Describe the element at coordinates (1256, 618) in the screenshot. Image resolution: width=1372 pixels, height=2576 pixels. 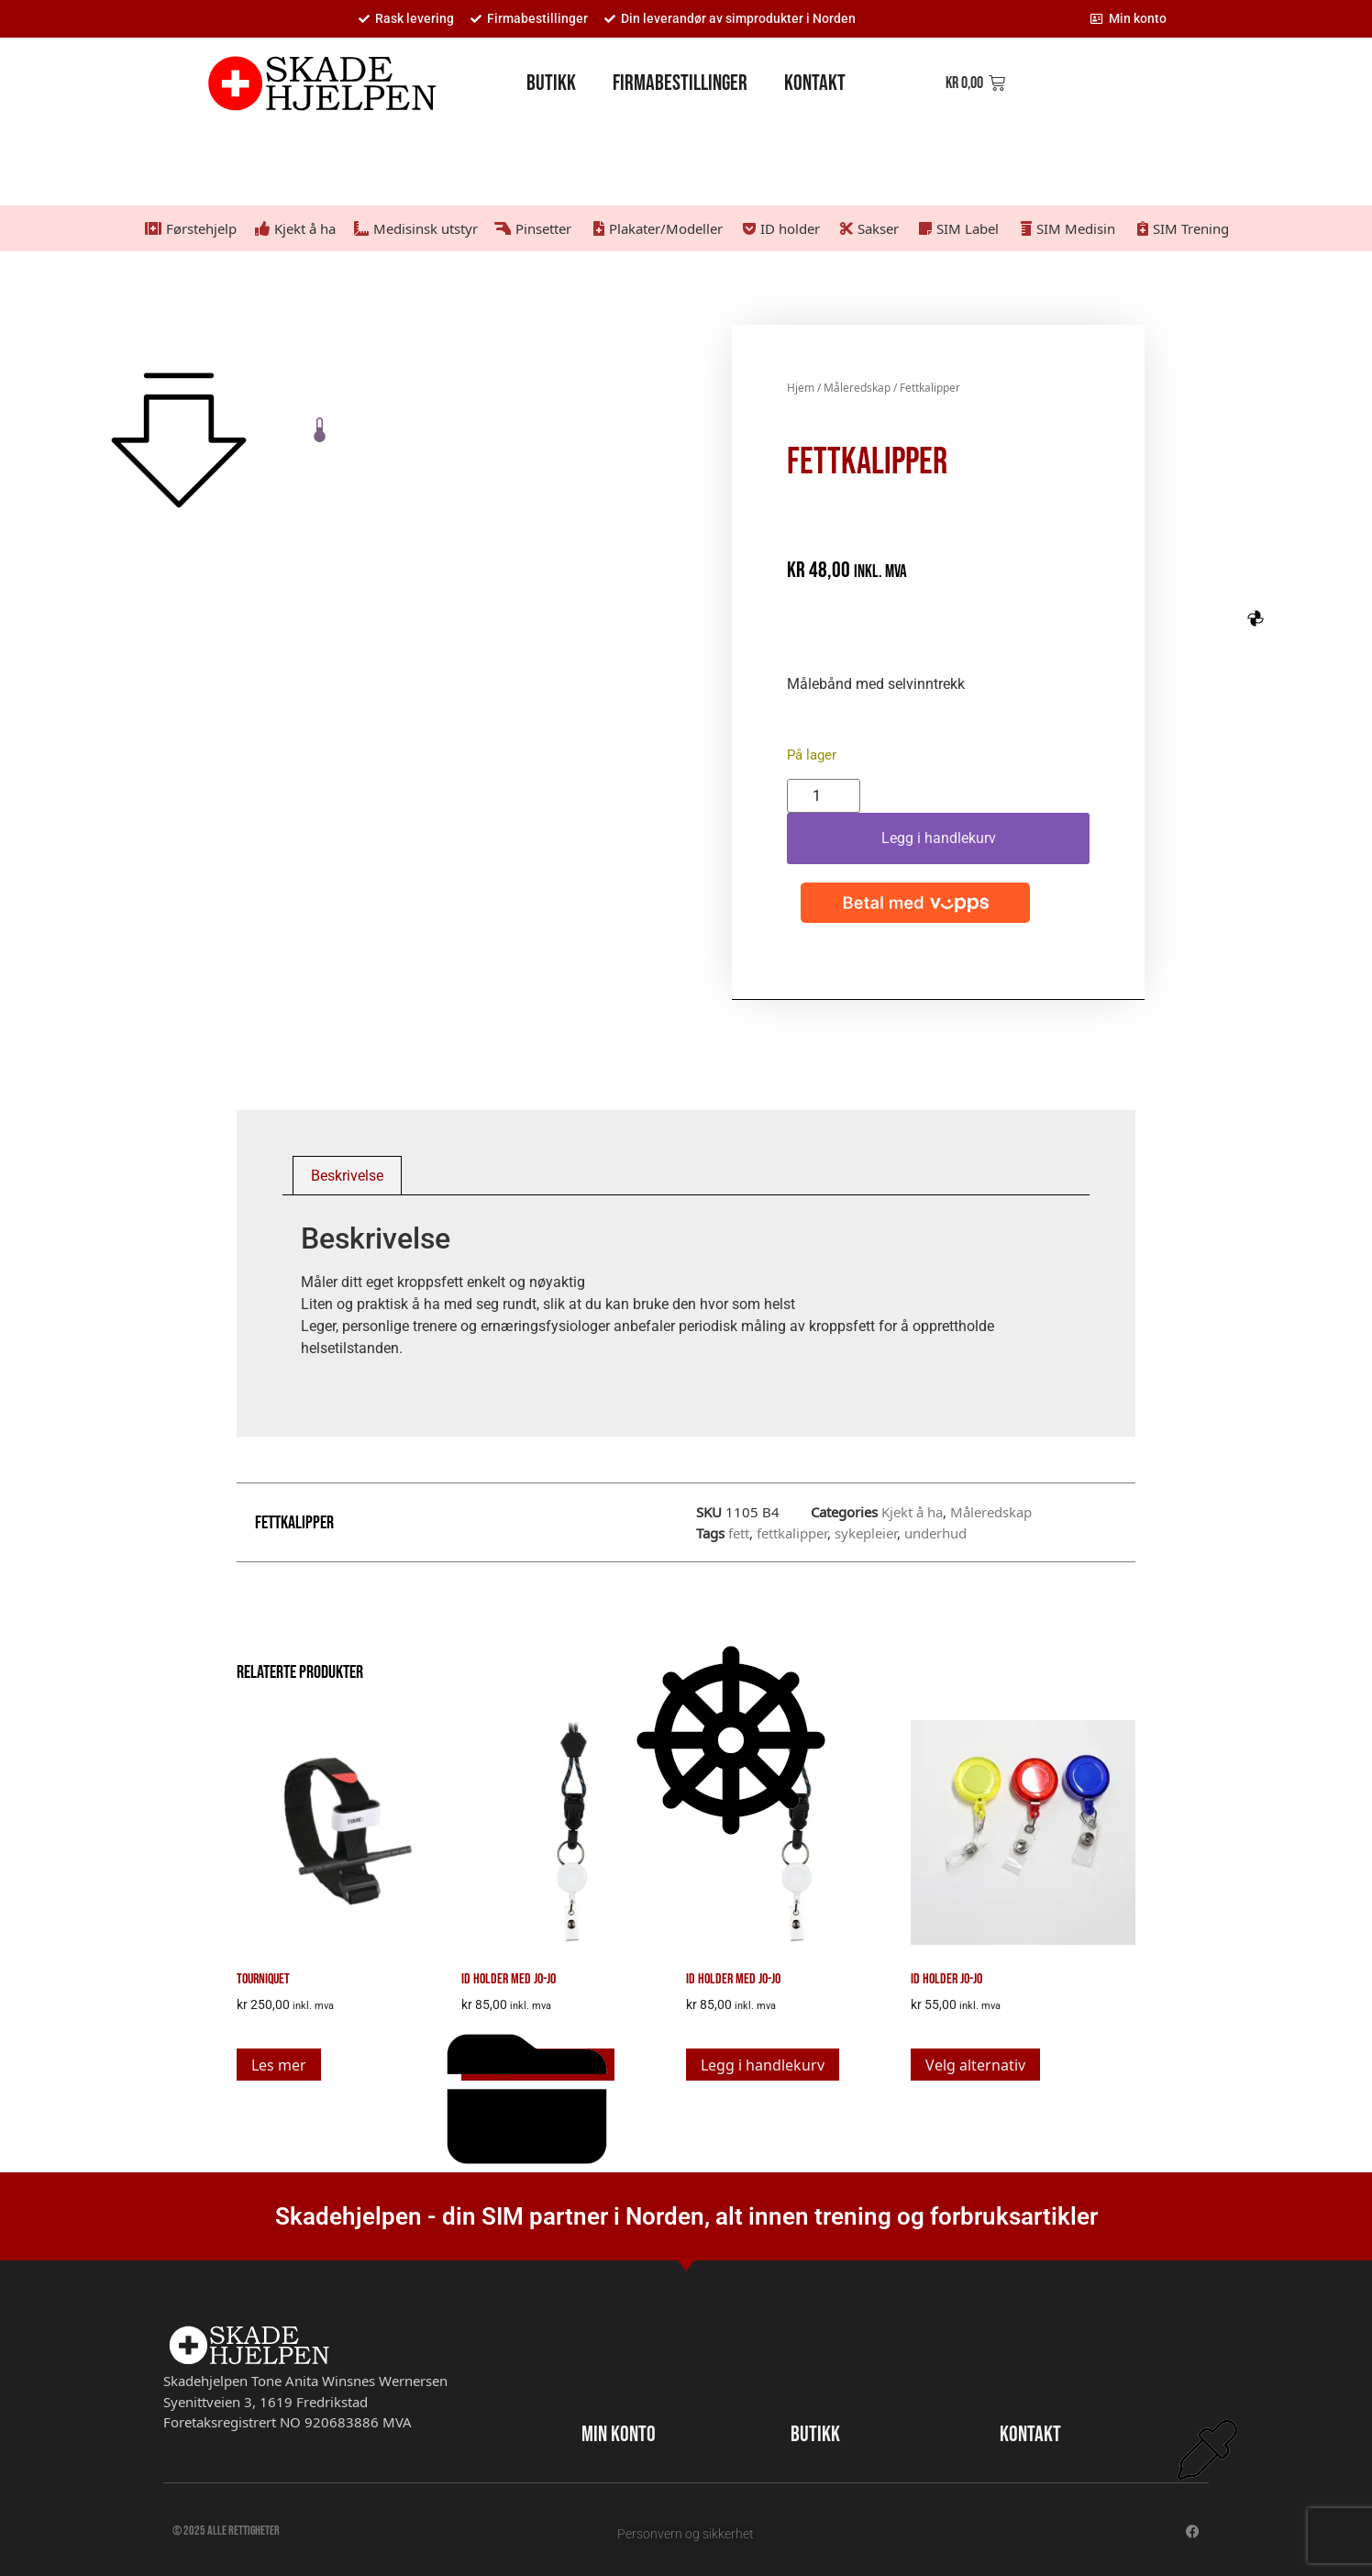
I see `open google photos` at that location.